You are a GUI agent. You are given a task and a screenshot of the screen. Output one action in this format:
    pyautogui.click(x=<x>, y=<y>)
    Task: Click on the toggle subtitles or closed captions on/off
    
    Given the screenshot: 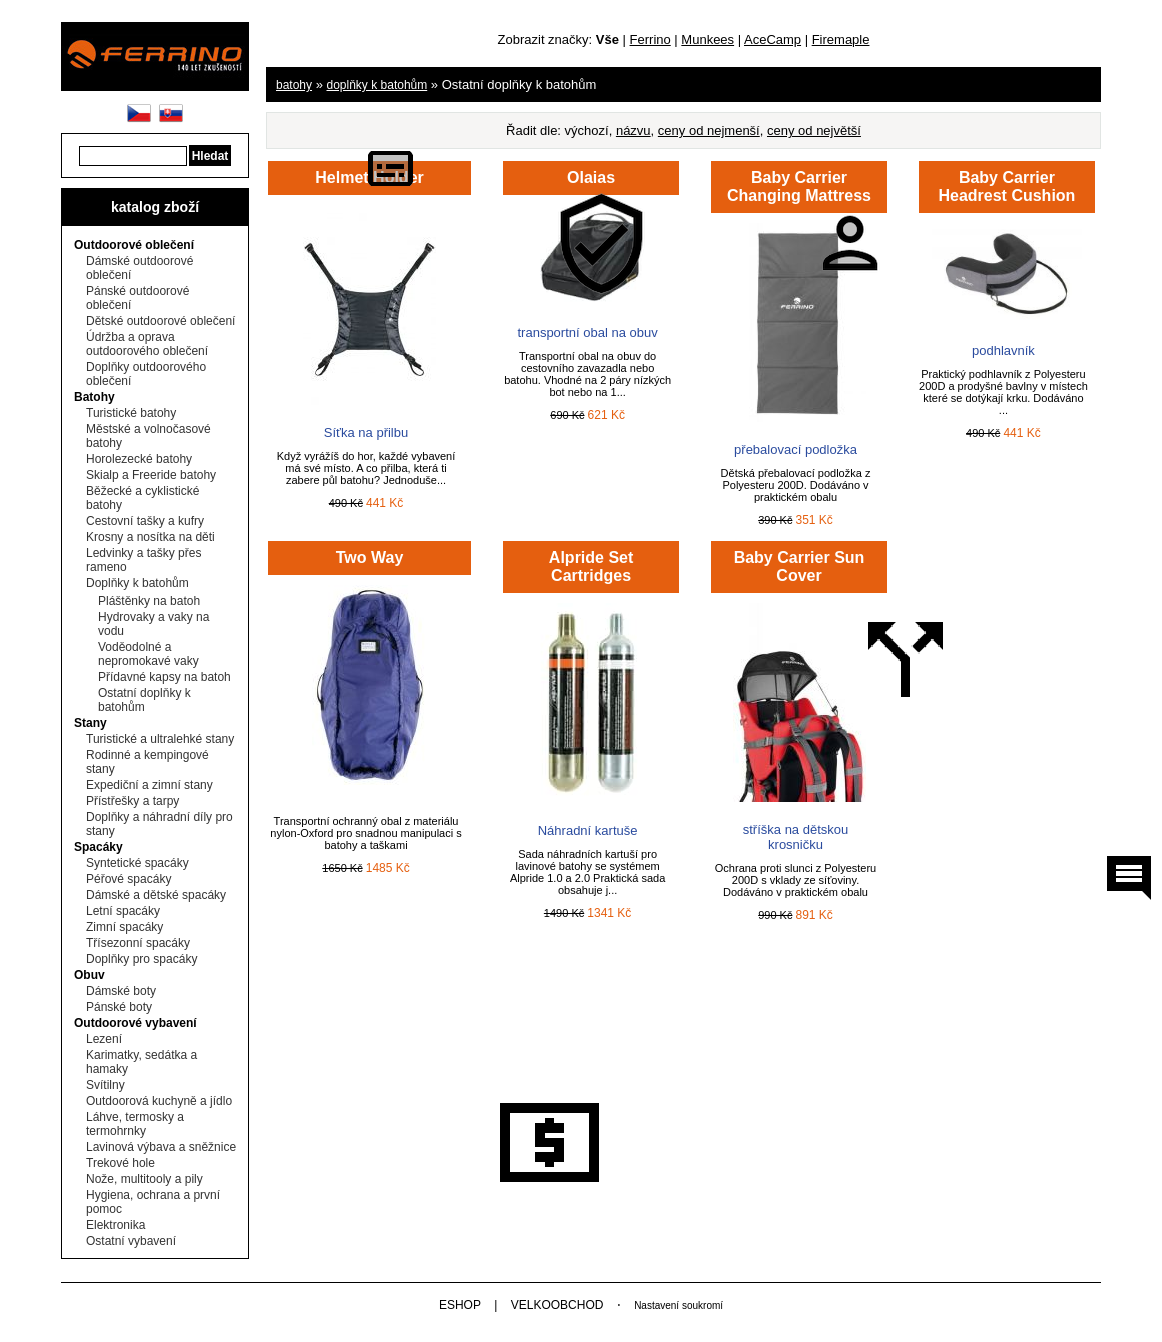 What is the action you would take?
    pyautogui.click(x=390, y=168)
    